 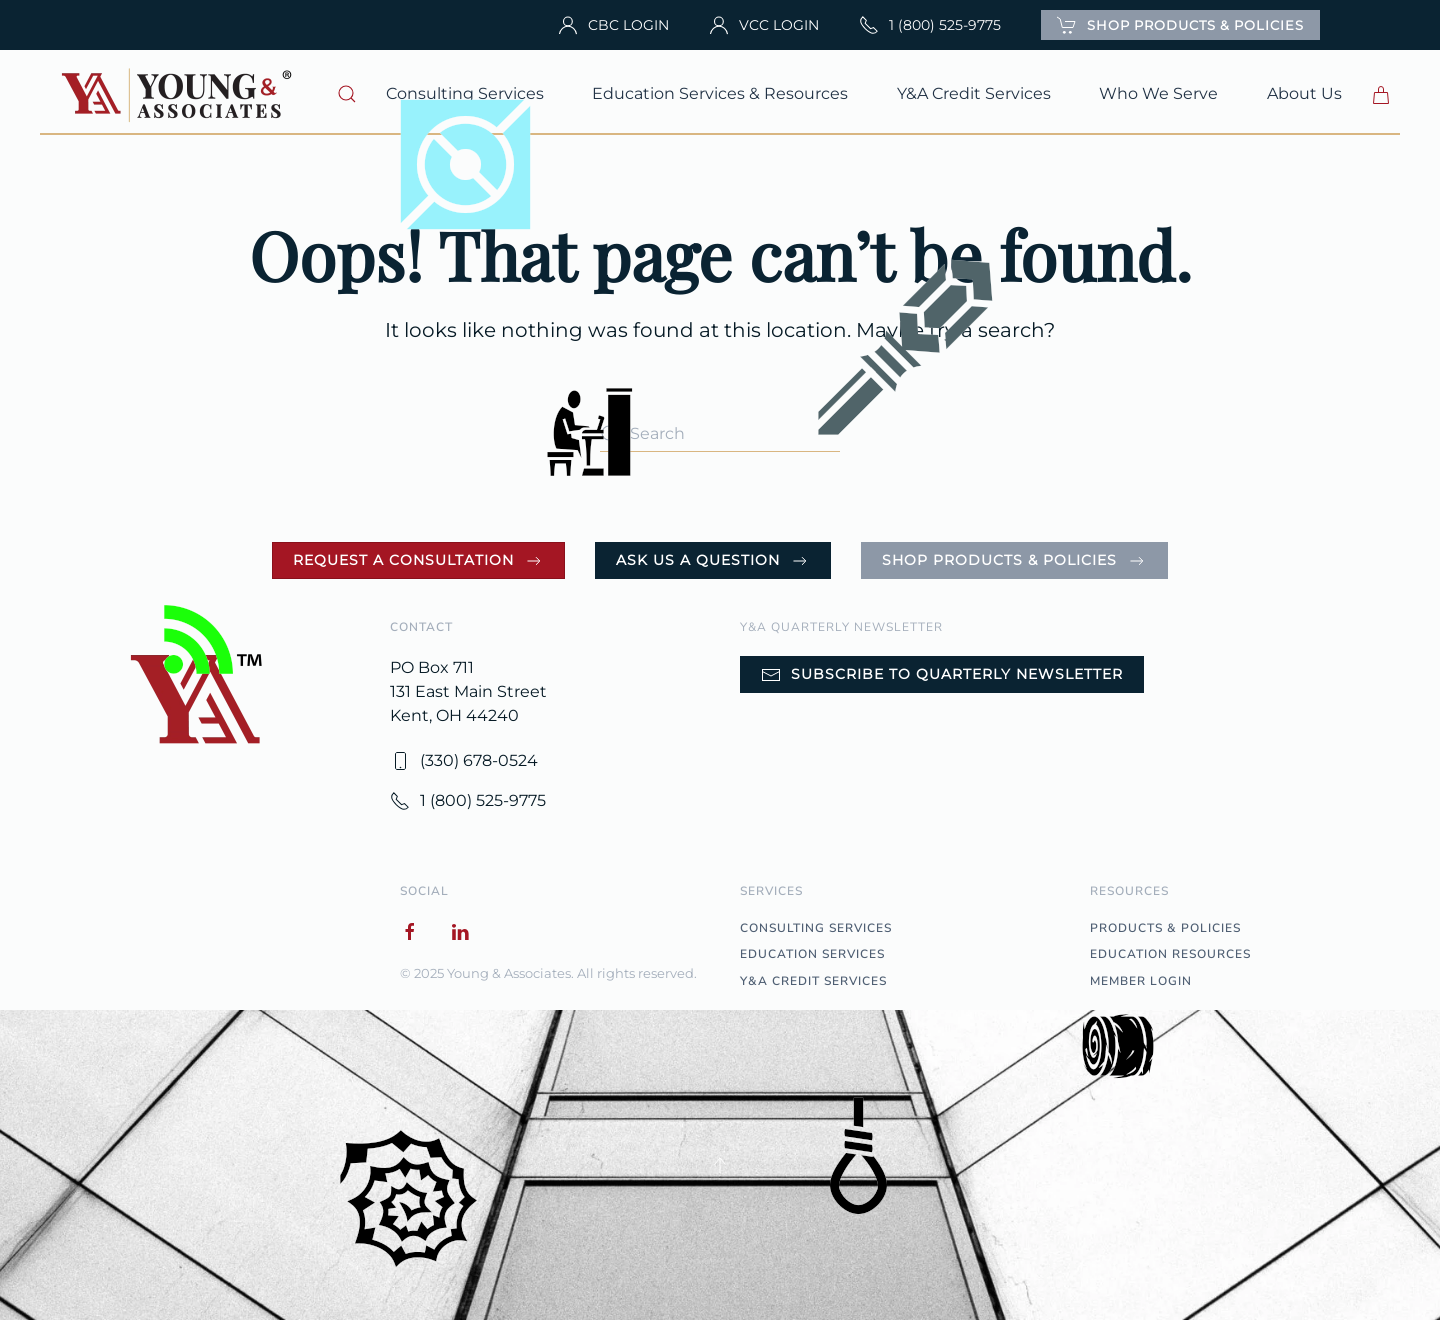 What do you see at coordinates (1118, 1046) in the screenshot?
I see `hay bale resource in farming simulation game` at bounding box center [1118, 1046].